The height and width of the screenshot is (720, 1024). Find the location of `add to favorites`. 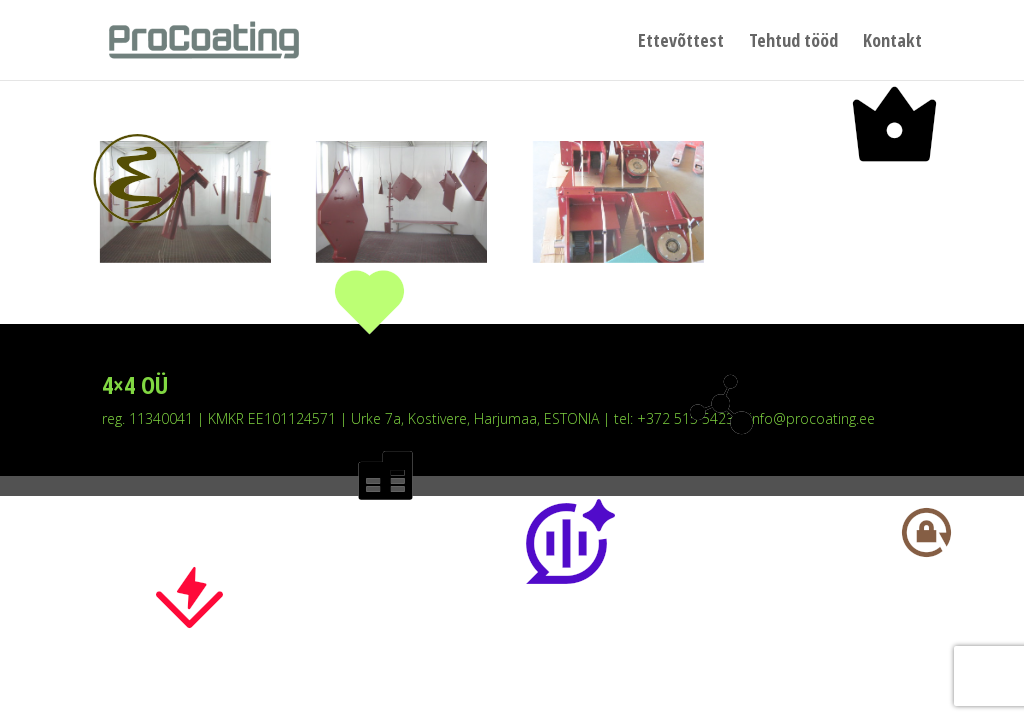

add to favorites is located at coordinates (369, 301).